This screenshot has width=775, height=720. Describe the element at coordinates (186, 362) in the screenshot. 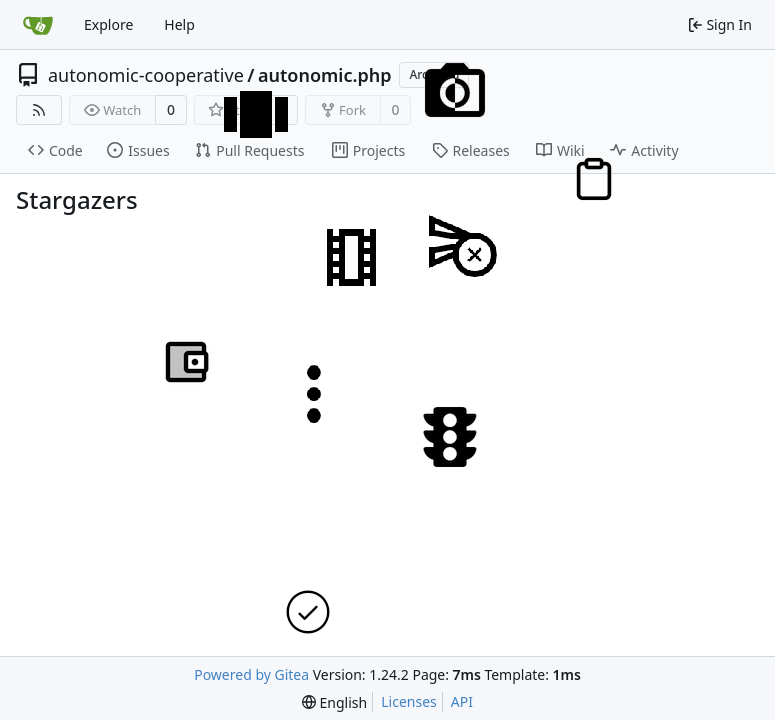

I see `access your digital wallet` at that location.